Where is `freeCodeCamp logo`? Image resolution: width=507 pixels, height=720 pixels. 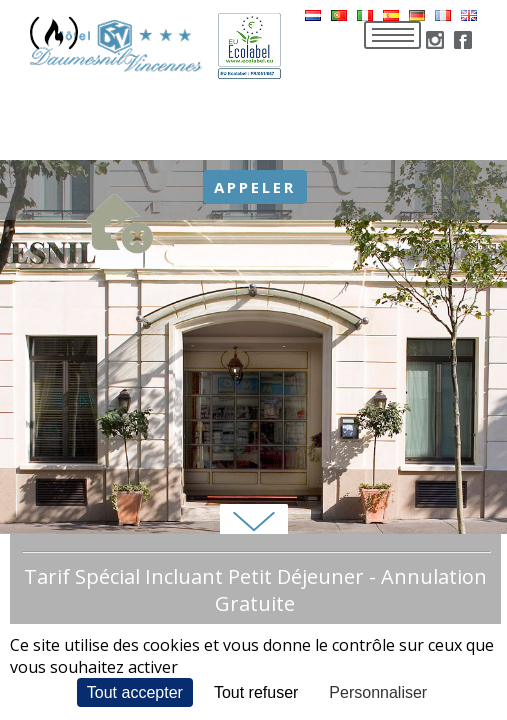
freeCodeCamp logo is located at coordinates (54, 33).